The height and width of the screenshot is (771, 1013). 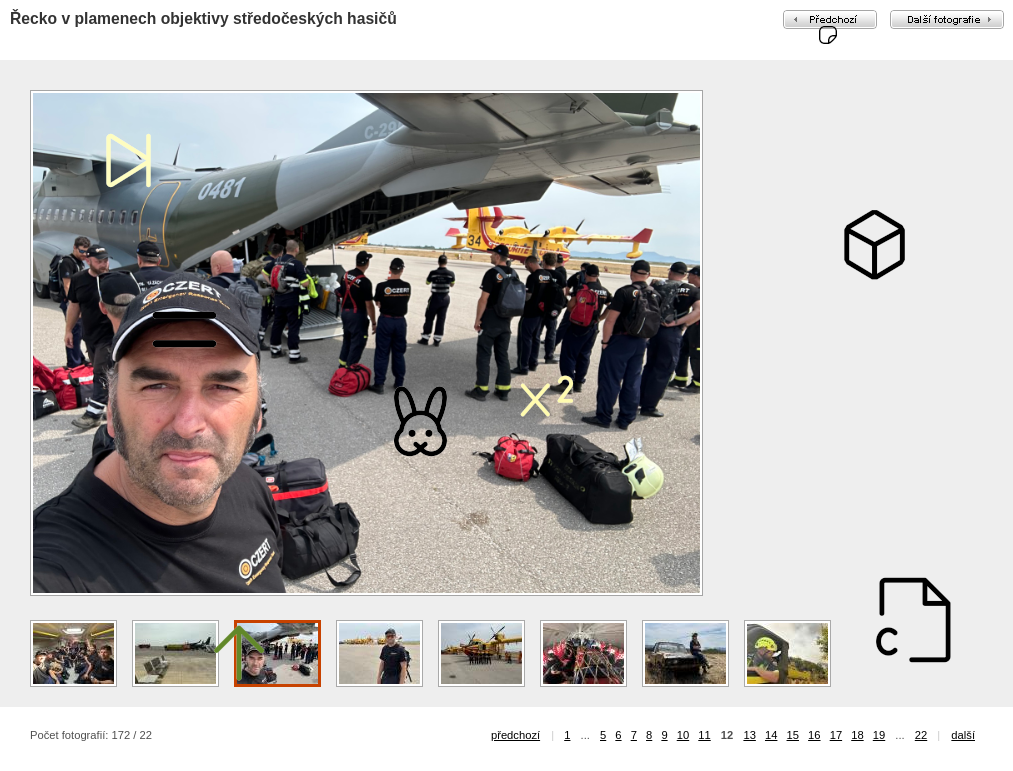 What do you see at coordinates (128, 160) in the screenshot?
I see `skip to the next track or media item` at bounding box center [128, 160].